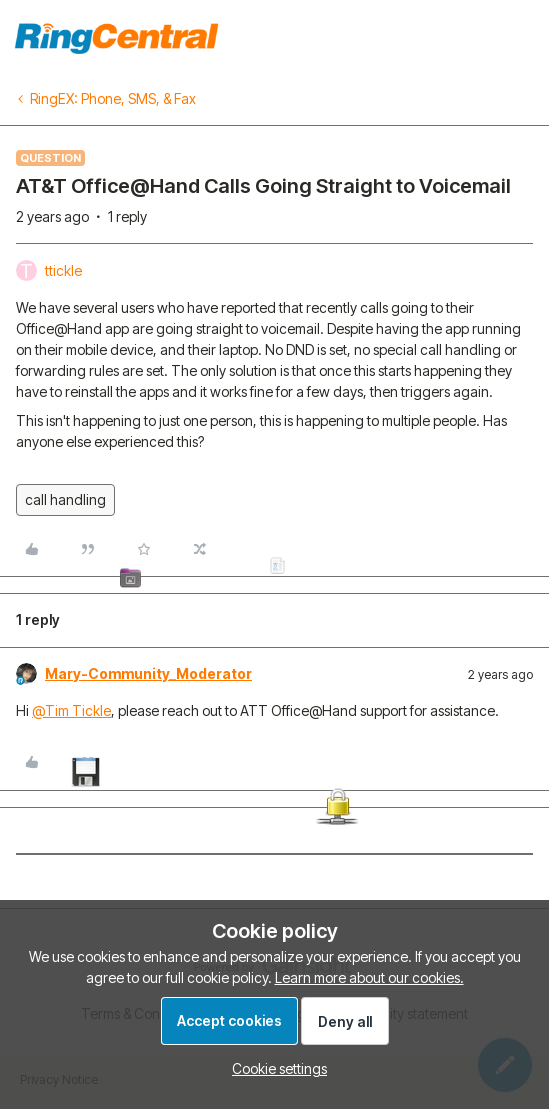 This screenshot has width=549, height=1109. I want to click on save the current file or document, so click(86, 772).